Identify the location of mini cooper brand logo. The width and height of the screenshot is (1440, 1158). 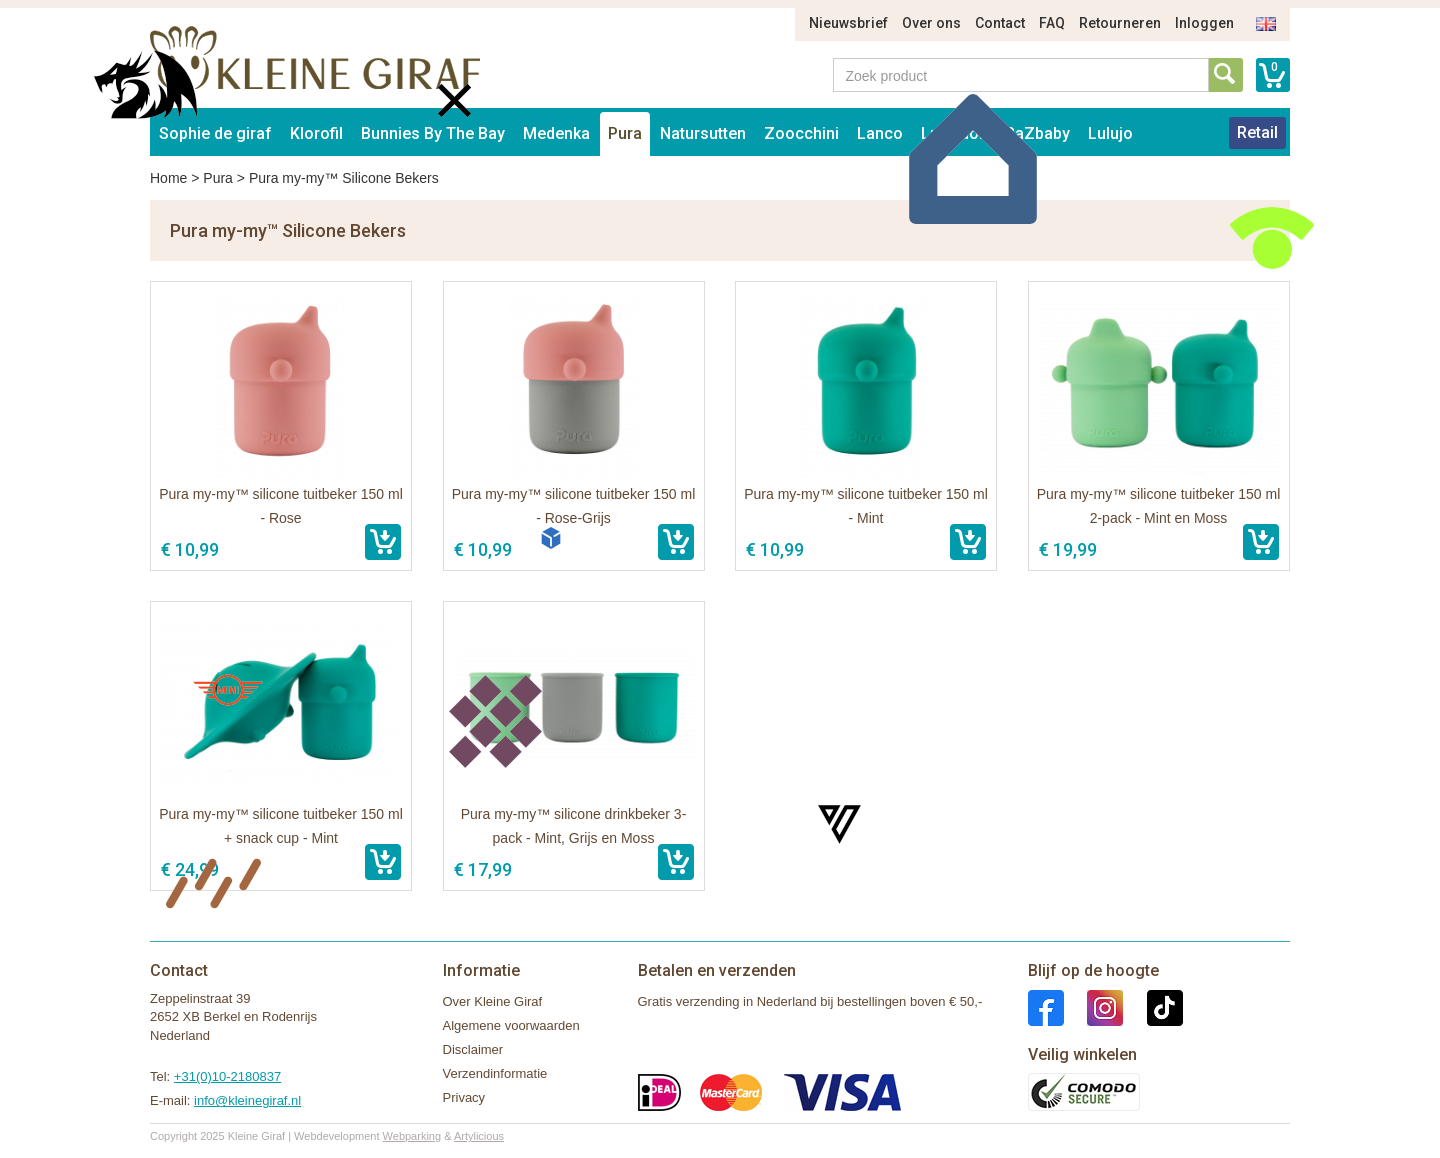
(228, 690).